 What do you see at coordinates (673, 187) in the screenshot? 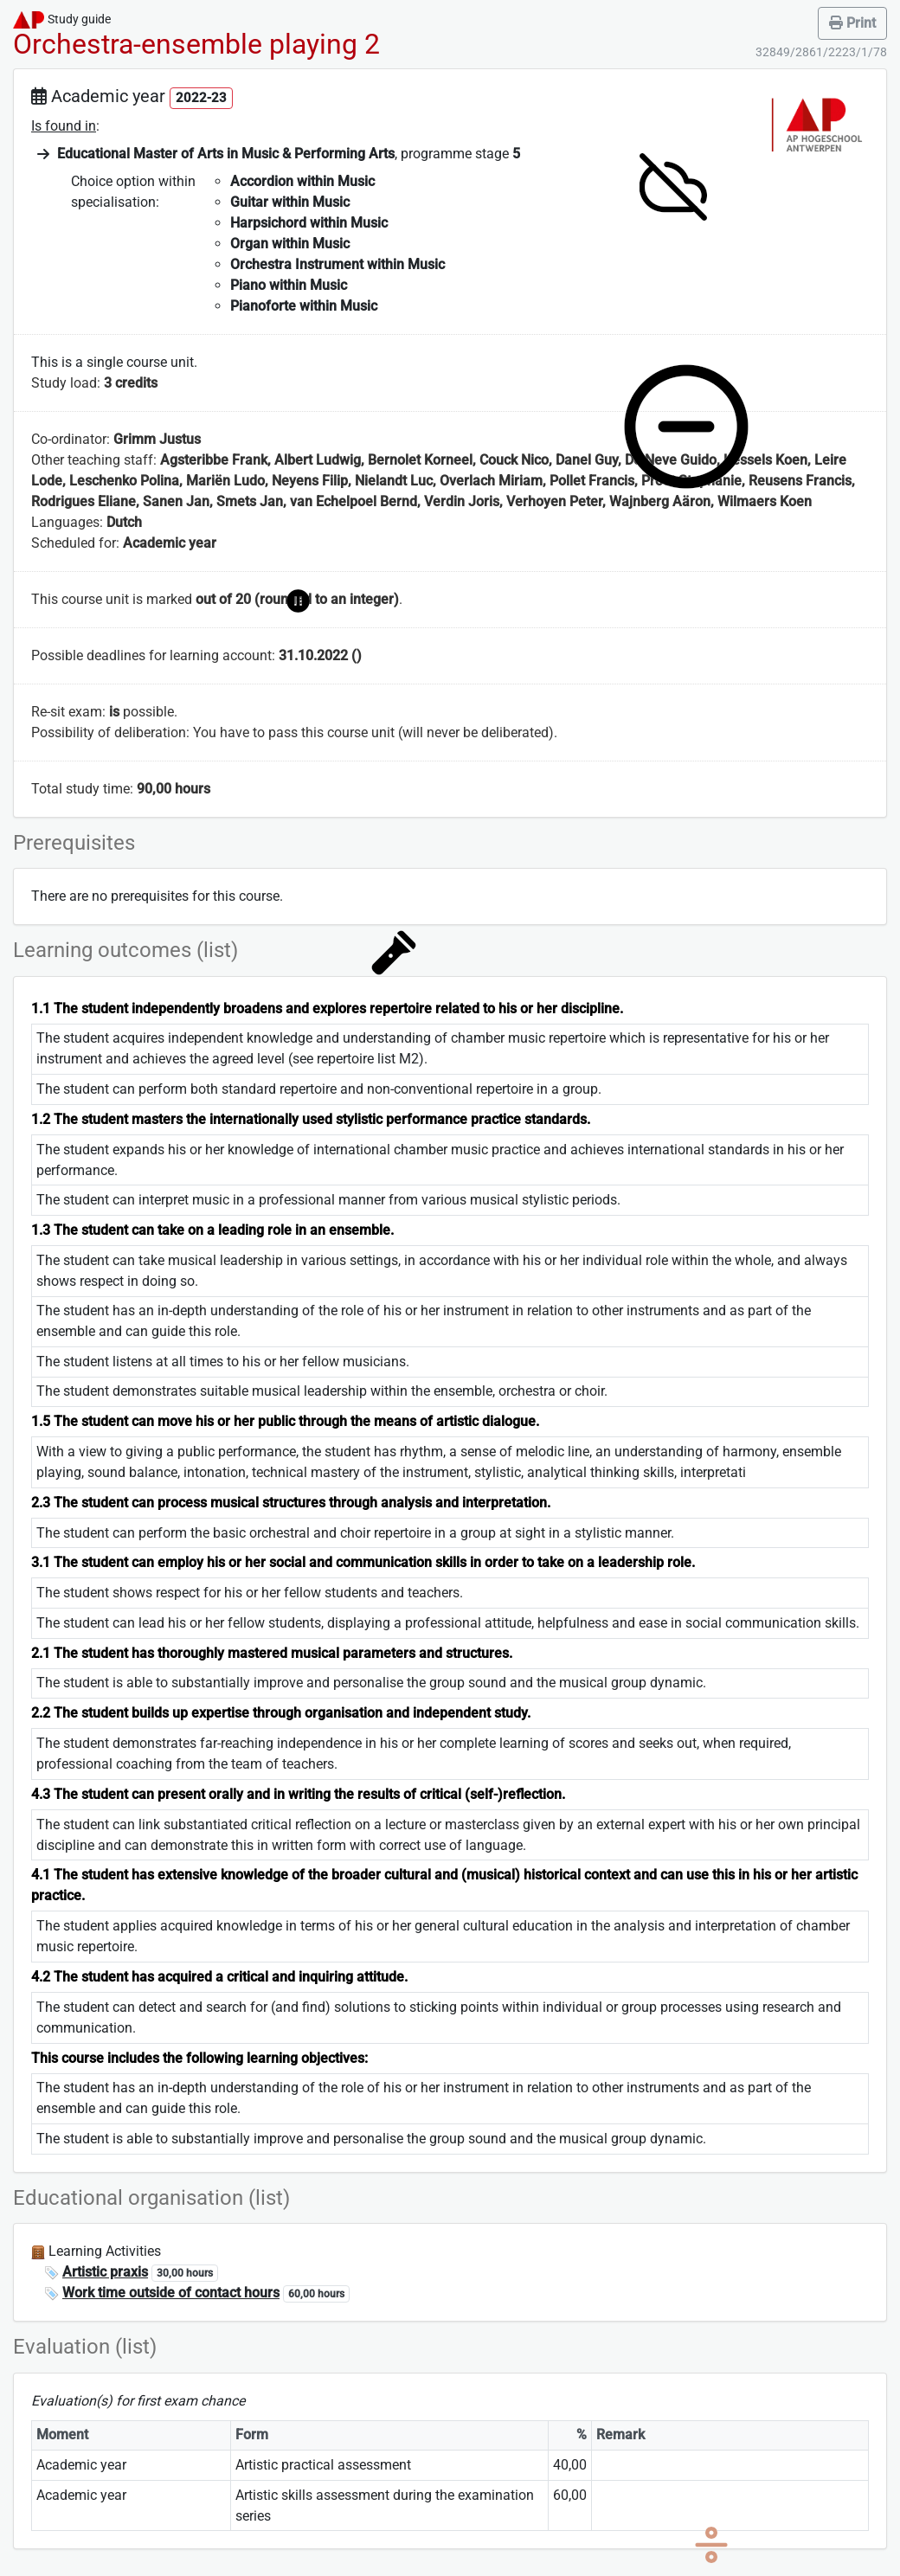
I see `indicates offline mode or no cloud connection` at bounding box center [673, 187].